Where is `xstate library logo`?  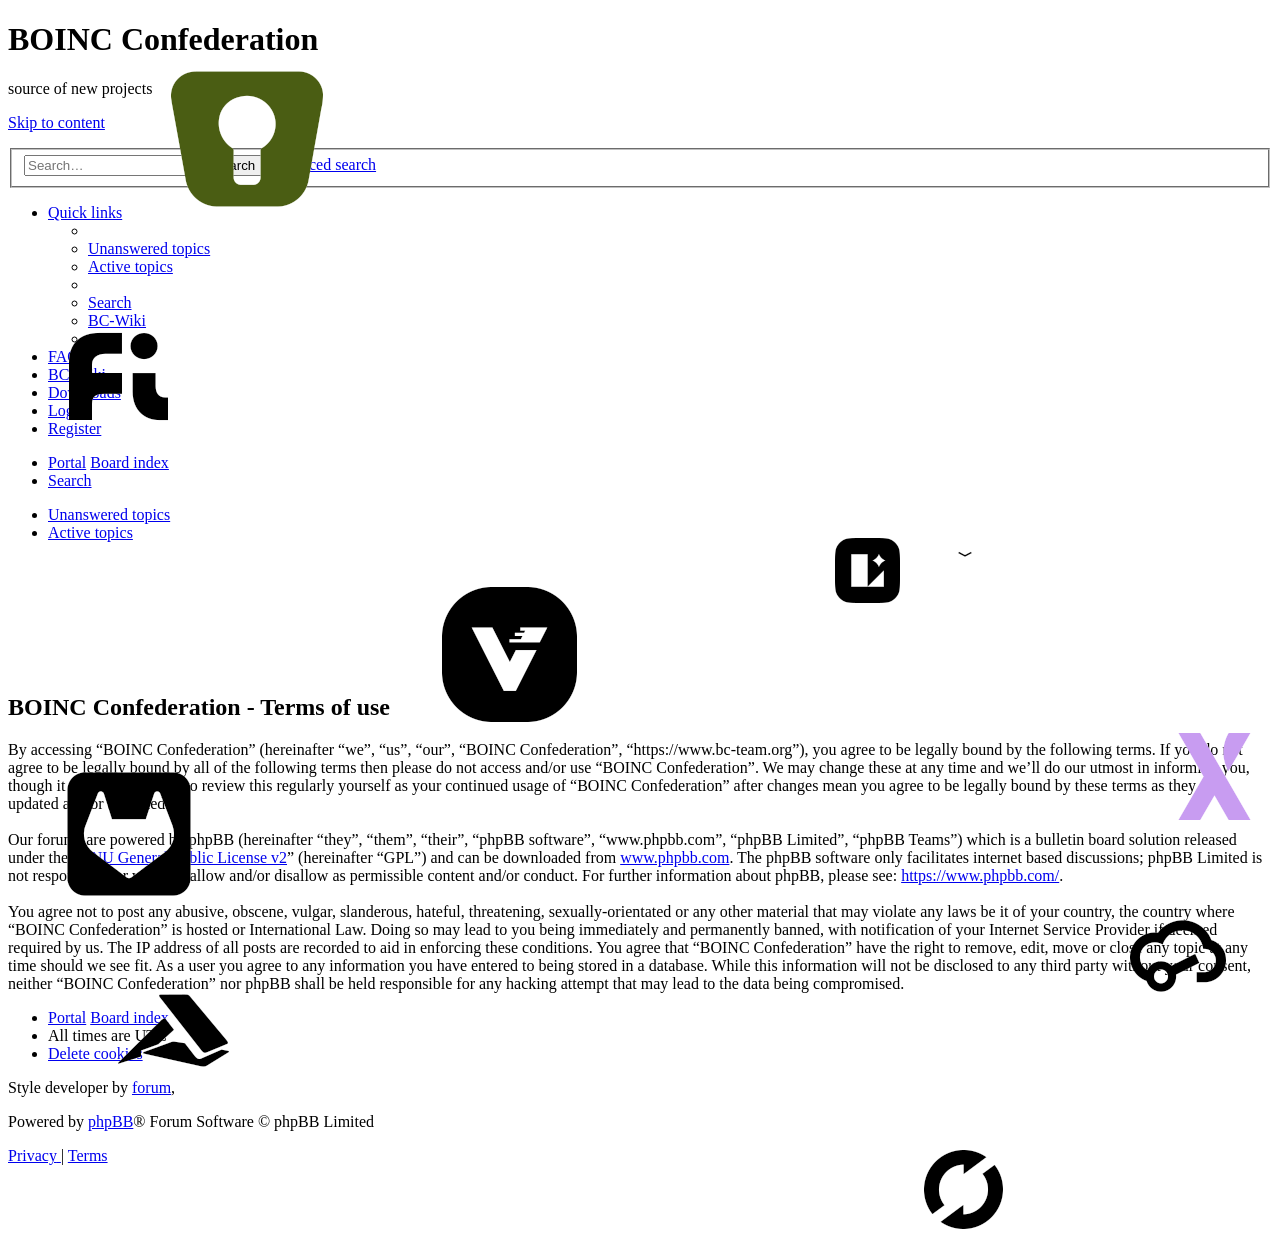
xstate library logo is located at coordinates (1214, 776).